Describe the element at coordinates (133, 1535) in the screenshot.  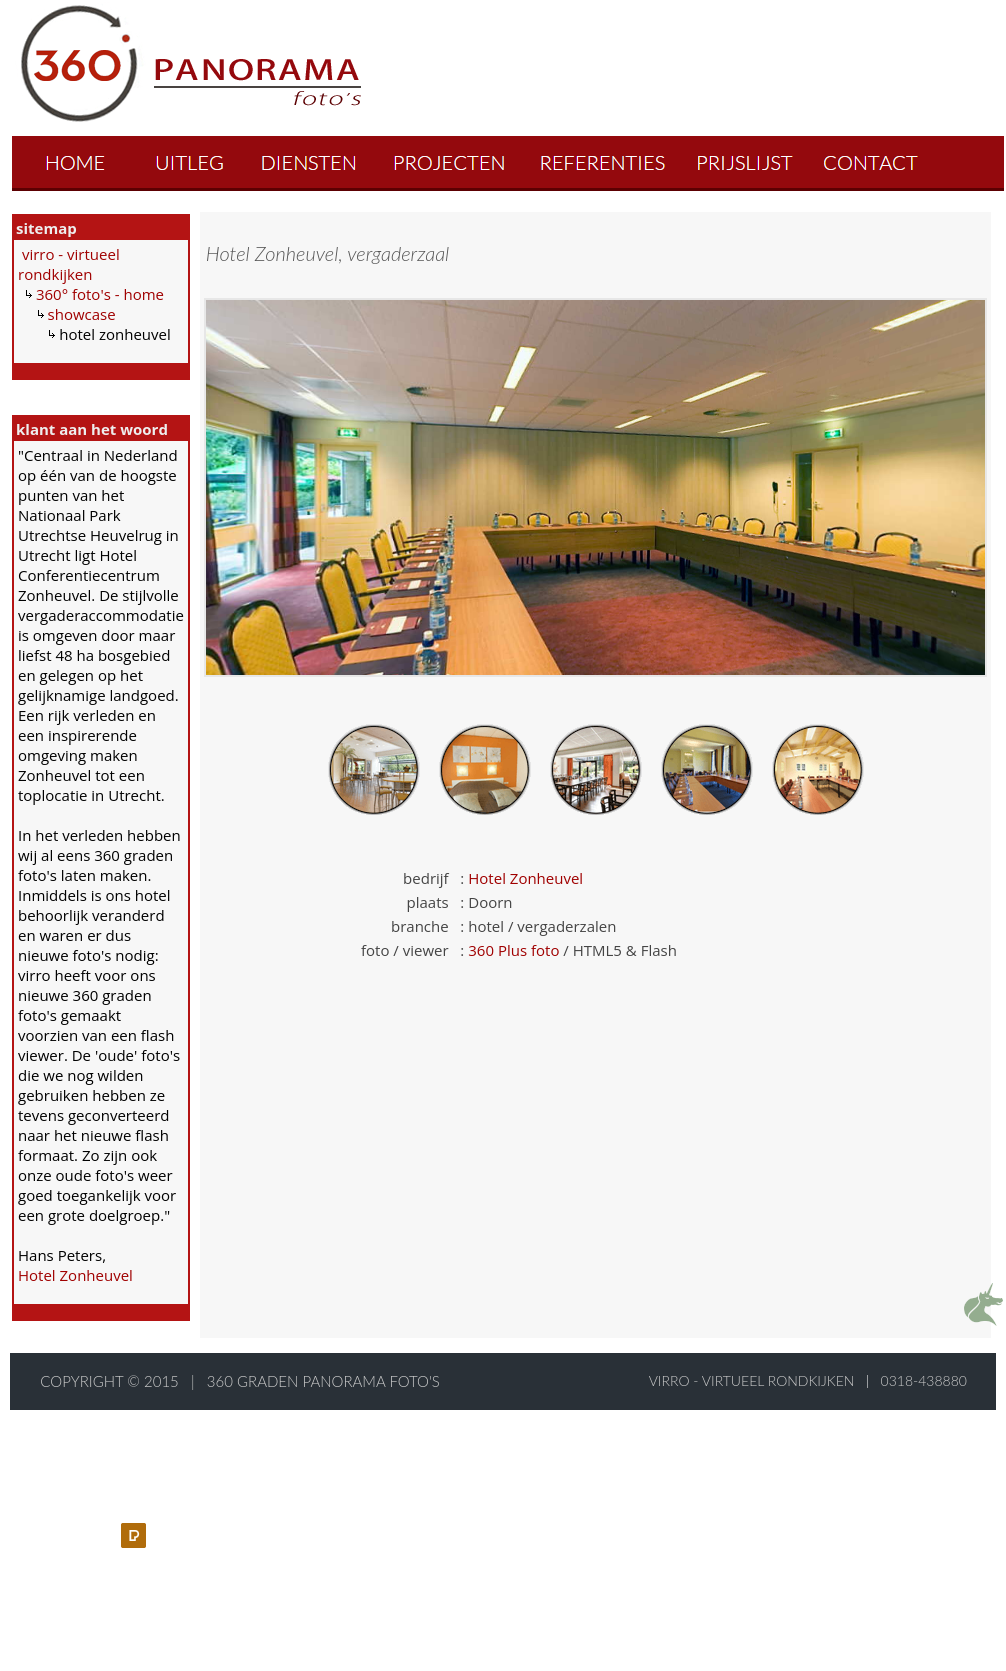
I see `open the Pexels app or website` at that location.